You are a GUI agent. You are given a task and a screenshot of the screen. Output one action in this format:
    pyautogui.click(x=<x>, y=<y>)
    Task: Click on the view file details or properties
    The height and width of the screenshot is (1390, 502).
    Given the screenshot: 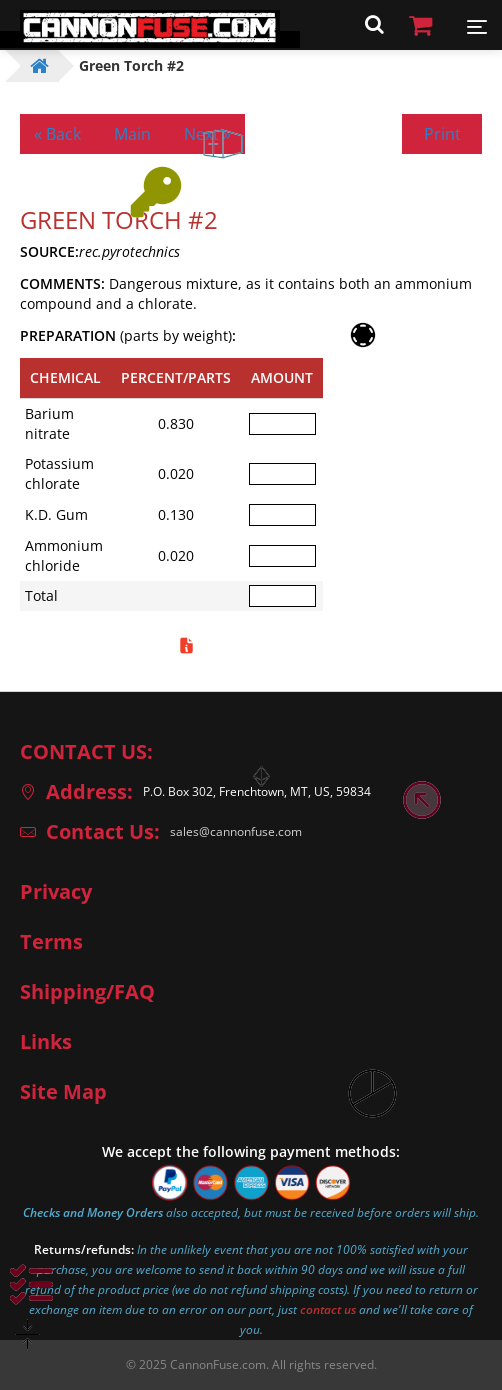 What is the action you would take?
    pyautogui.click(x=186, y=645)
    